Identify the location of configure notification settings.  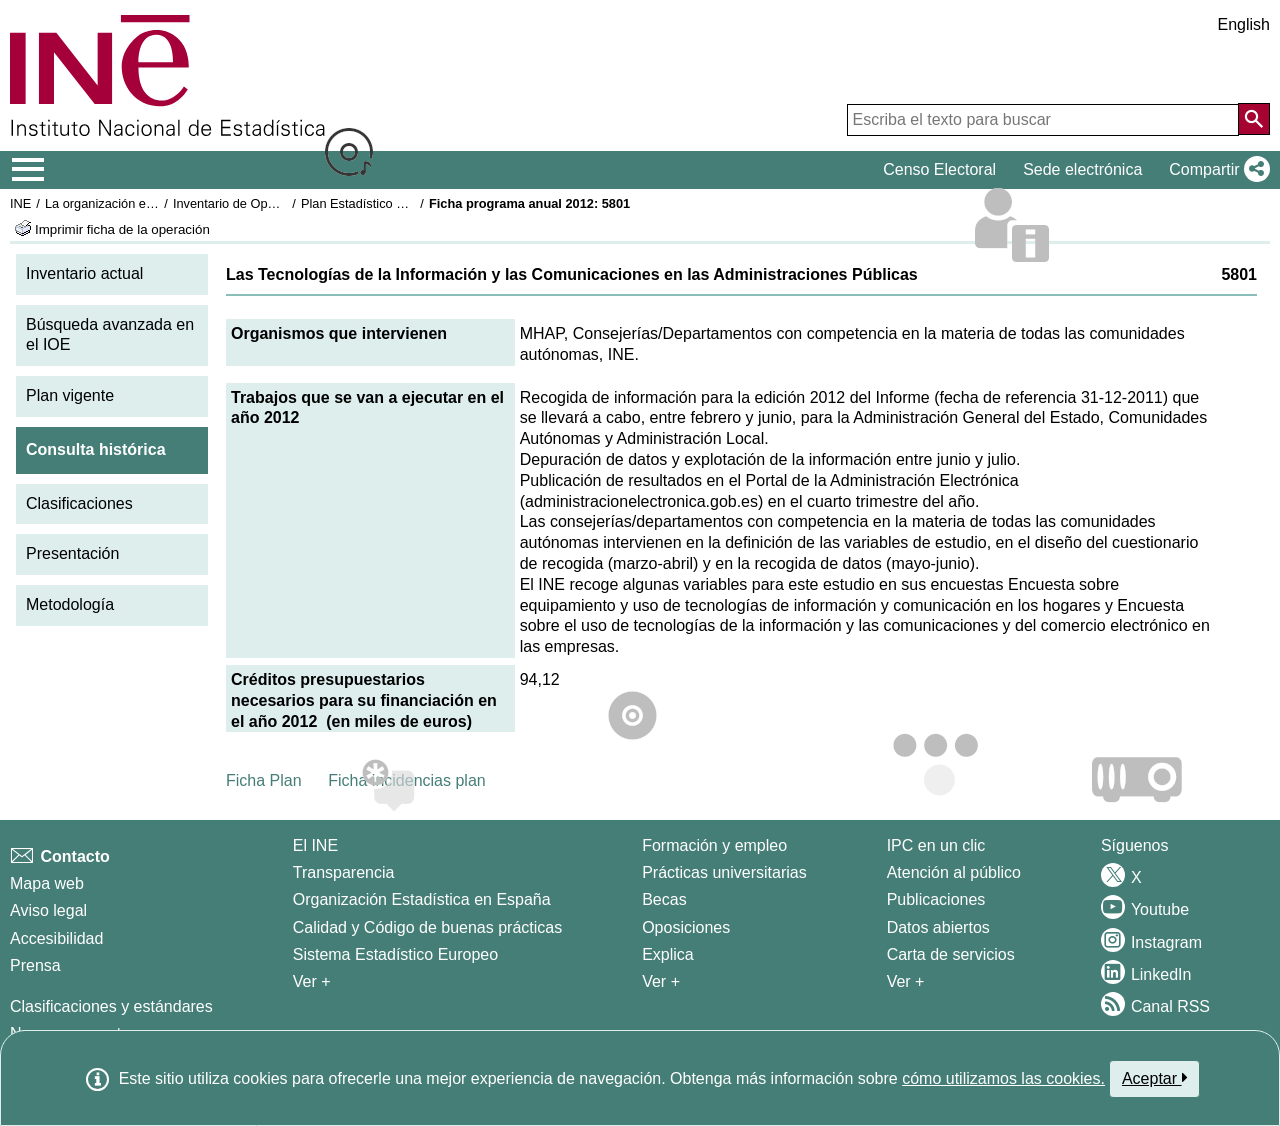
(388, 785).